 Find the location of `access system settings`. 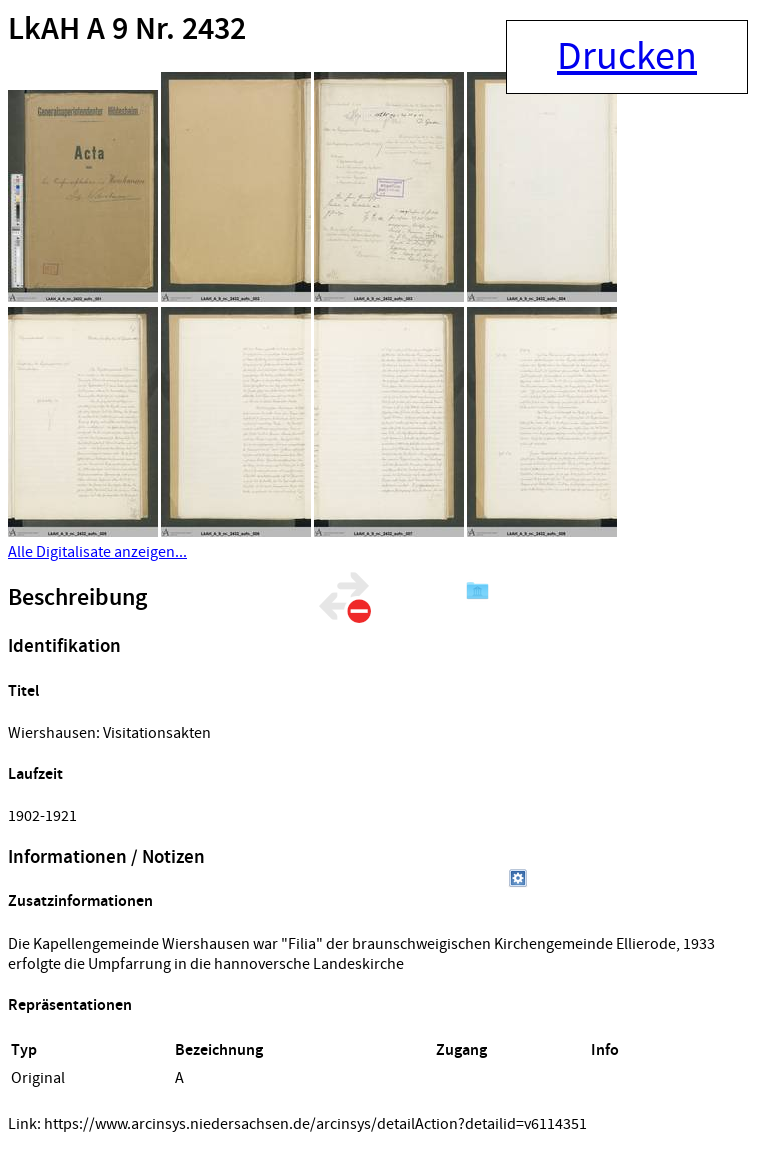

access system settings is located at coordinates (518, 879).